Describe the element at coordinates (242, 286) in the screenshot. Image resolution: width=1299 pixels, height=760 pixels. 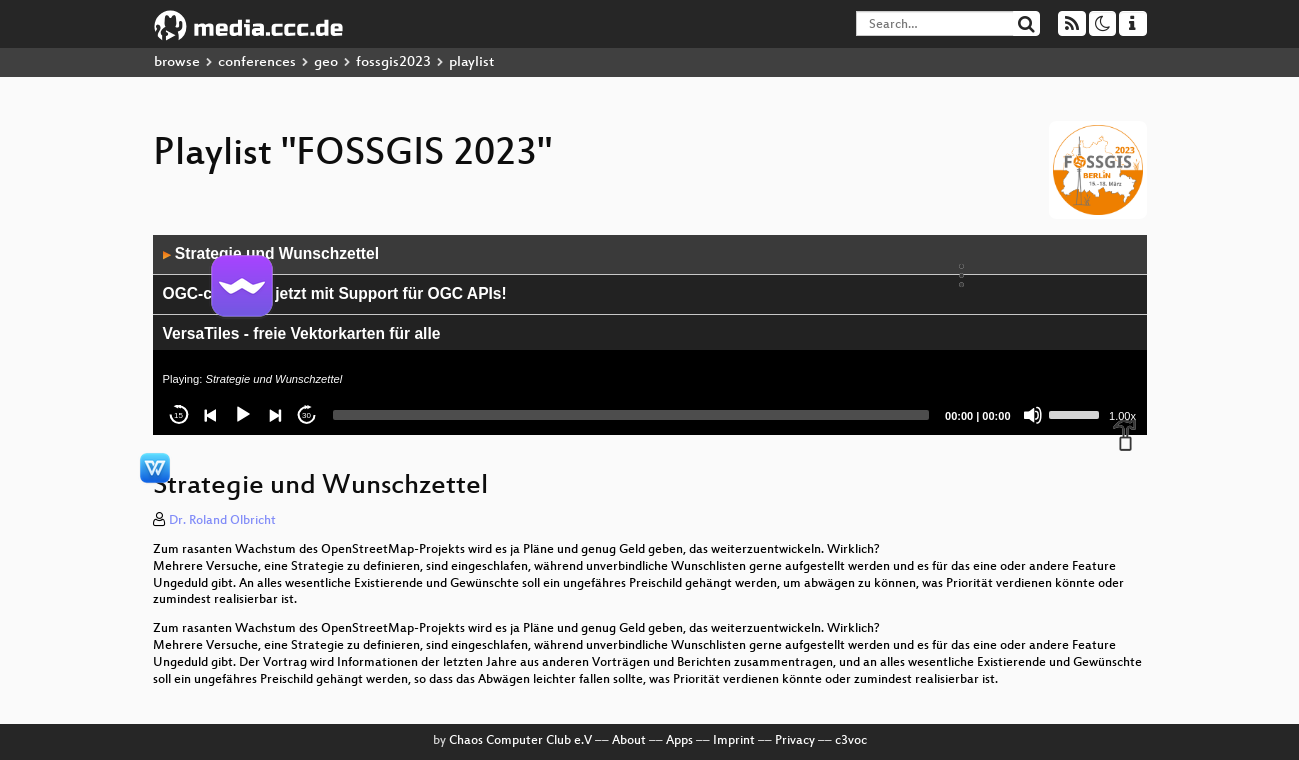
I see `open ferdium messaging aggregator app` at that location.